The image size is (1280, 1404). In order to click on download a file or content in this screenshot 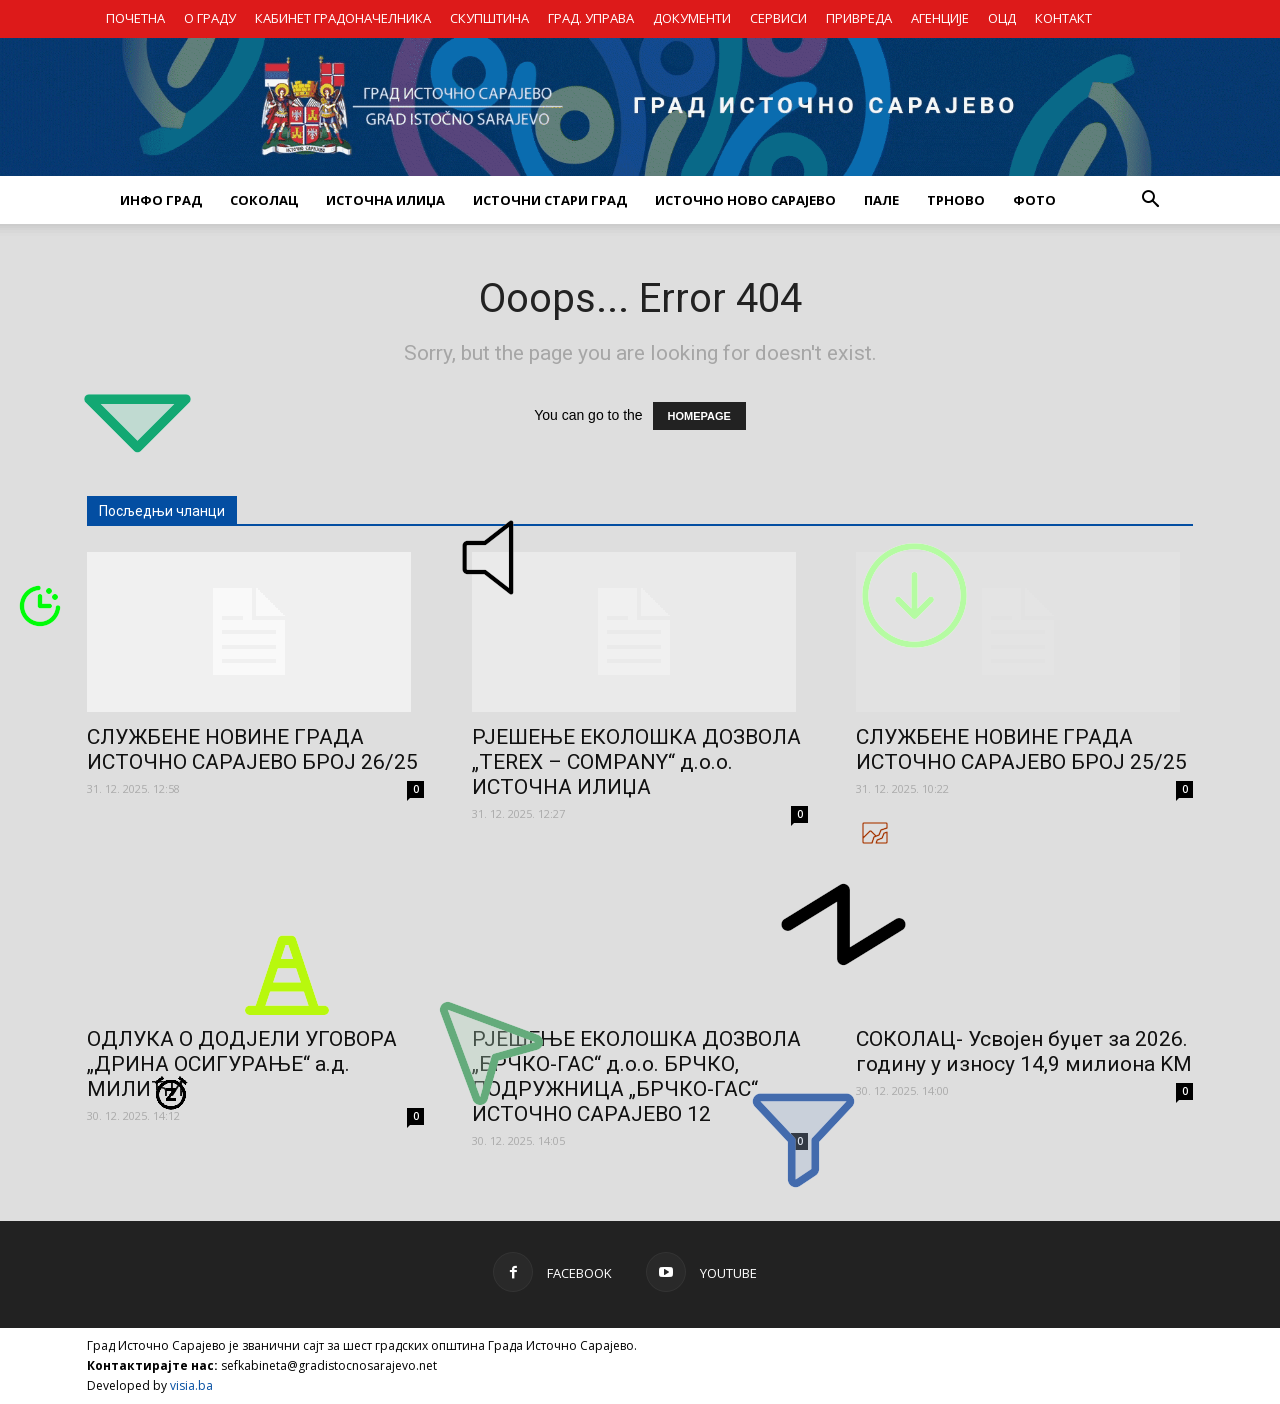, I will do `click(914, 595)`.